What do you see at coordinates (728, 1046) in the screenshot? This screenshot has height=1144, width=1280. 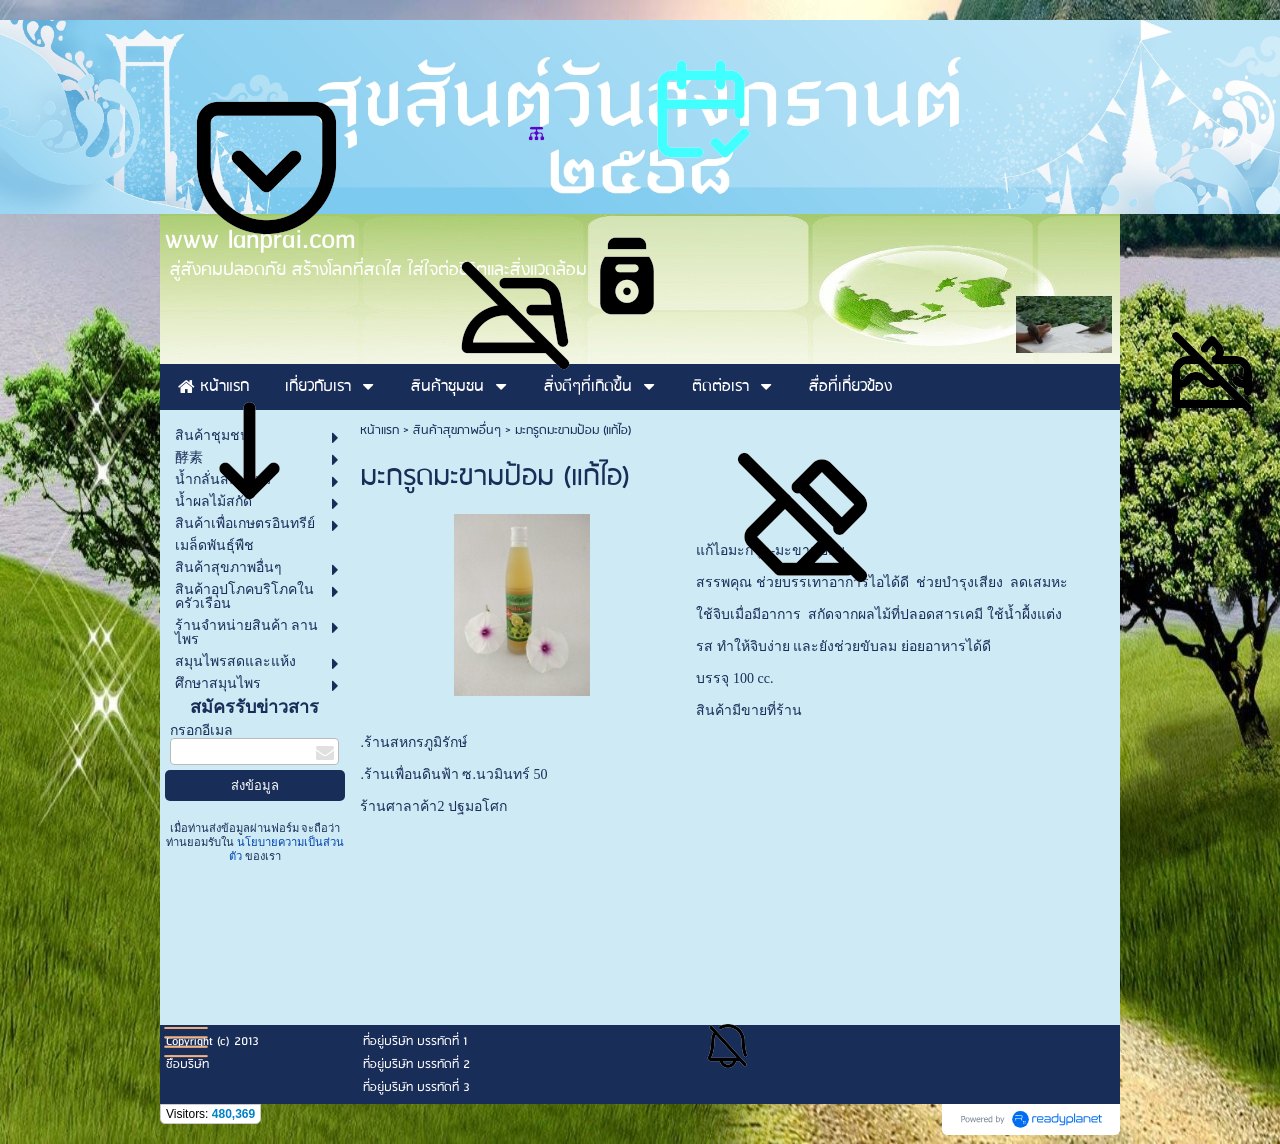 I see `mute notifications` at bounding box center [728, 1046].